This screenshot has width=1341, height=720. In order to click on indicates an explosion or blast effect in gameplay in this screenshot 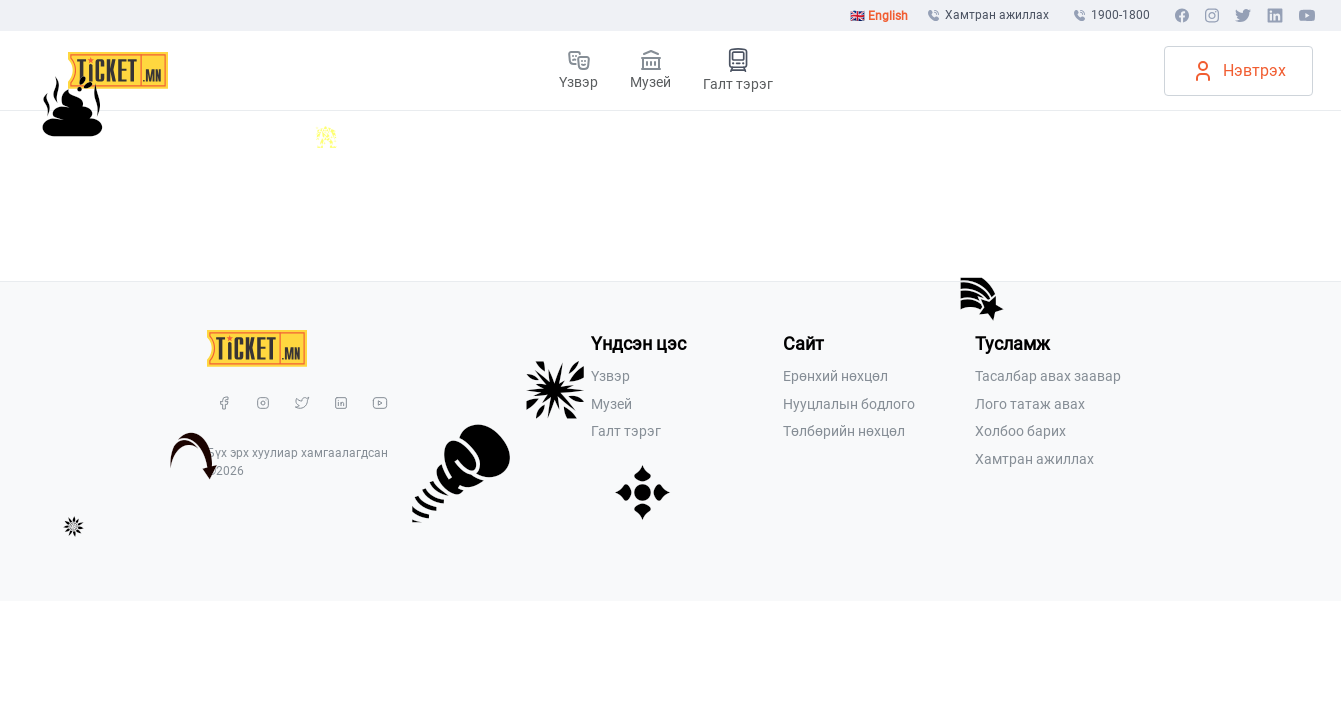, I will do `click(555, 390)`.